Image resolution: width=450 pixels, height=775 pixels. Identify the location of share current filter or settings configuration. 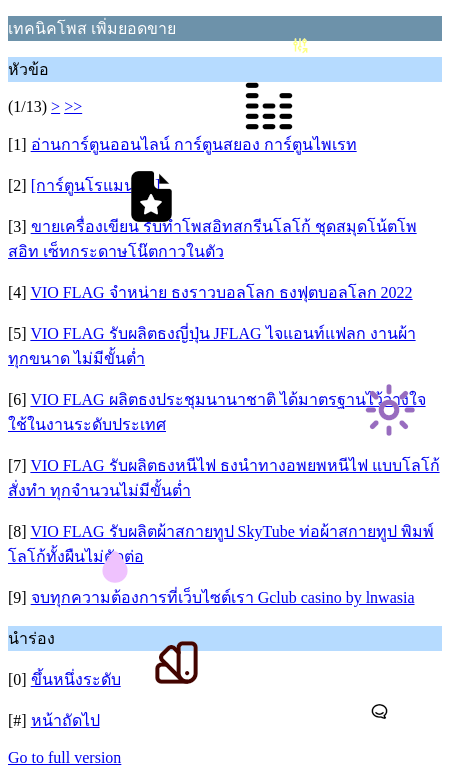
(300, 45).